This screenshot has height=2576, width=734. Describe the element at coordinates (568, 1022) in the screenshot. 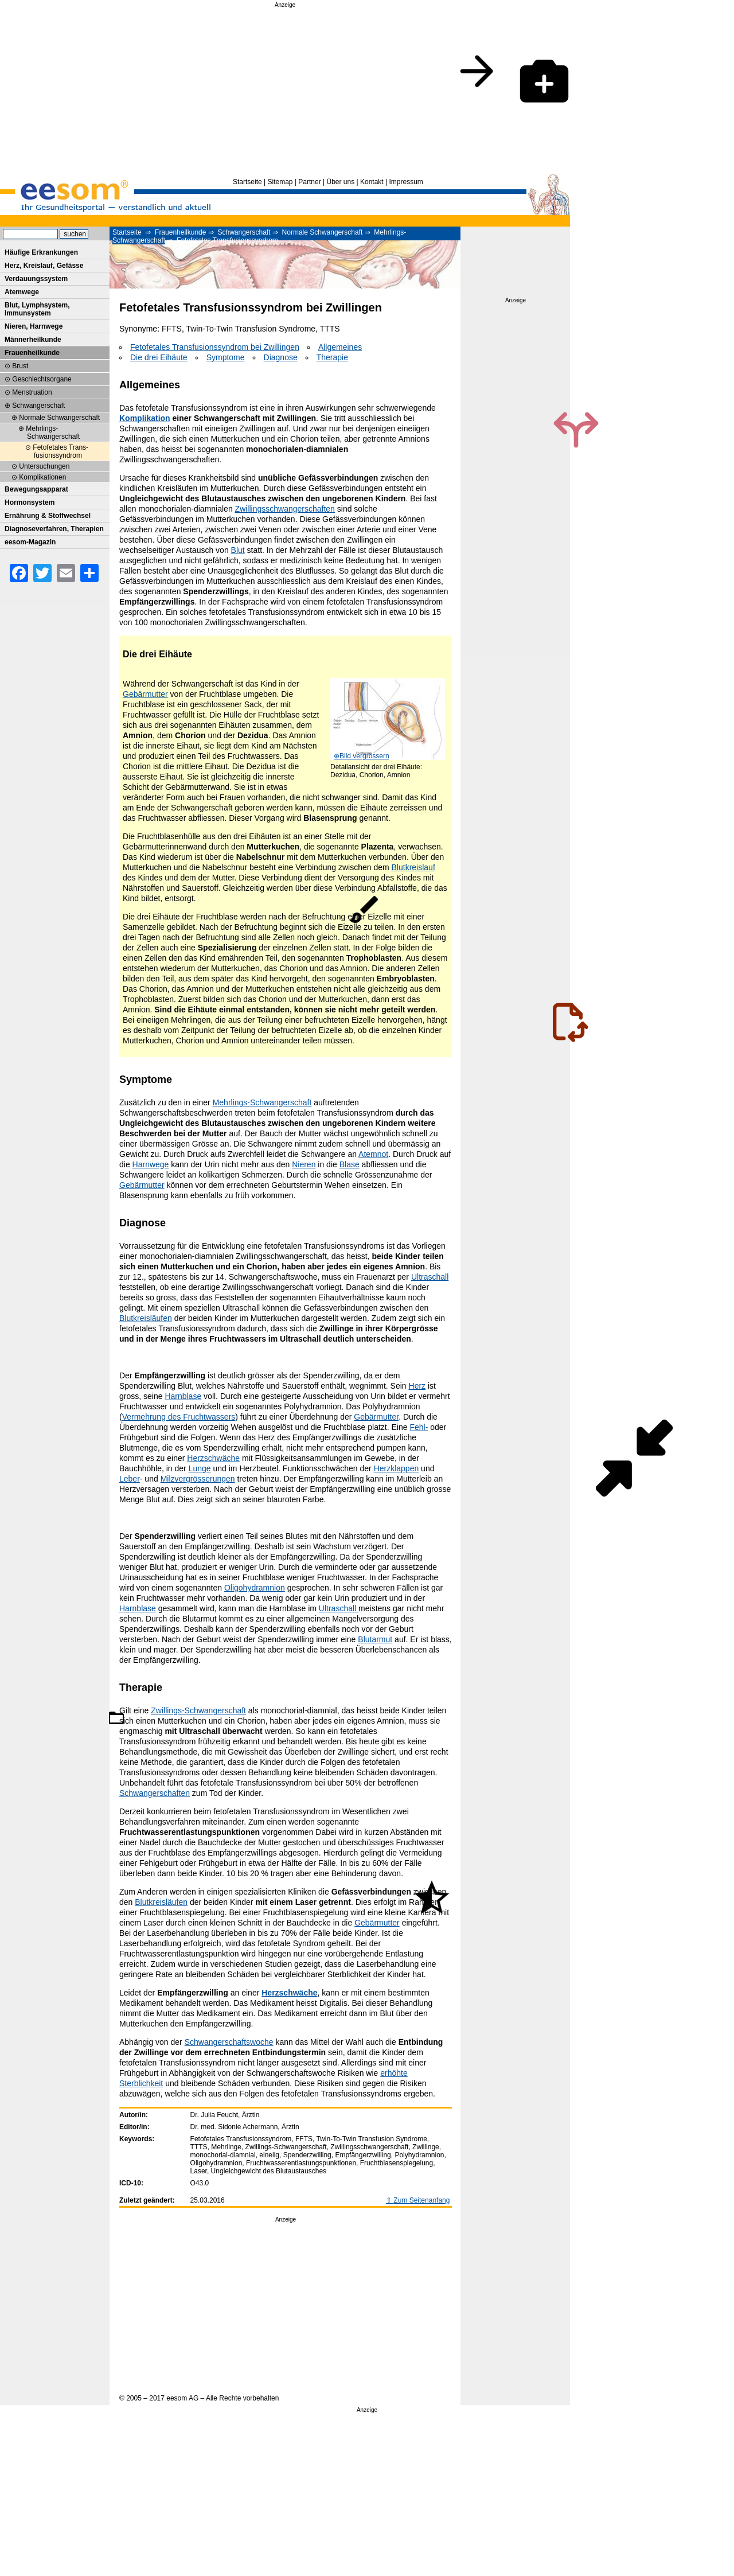

I see `change document orientation between portrait and landscape` at that location.